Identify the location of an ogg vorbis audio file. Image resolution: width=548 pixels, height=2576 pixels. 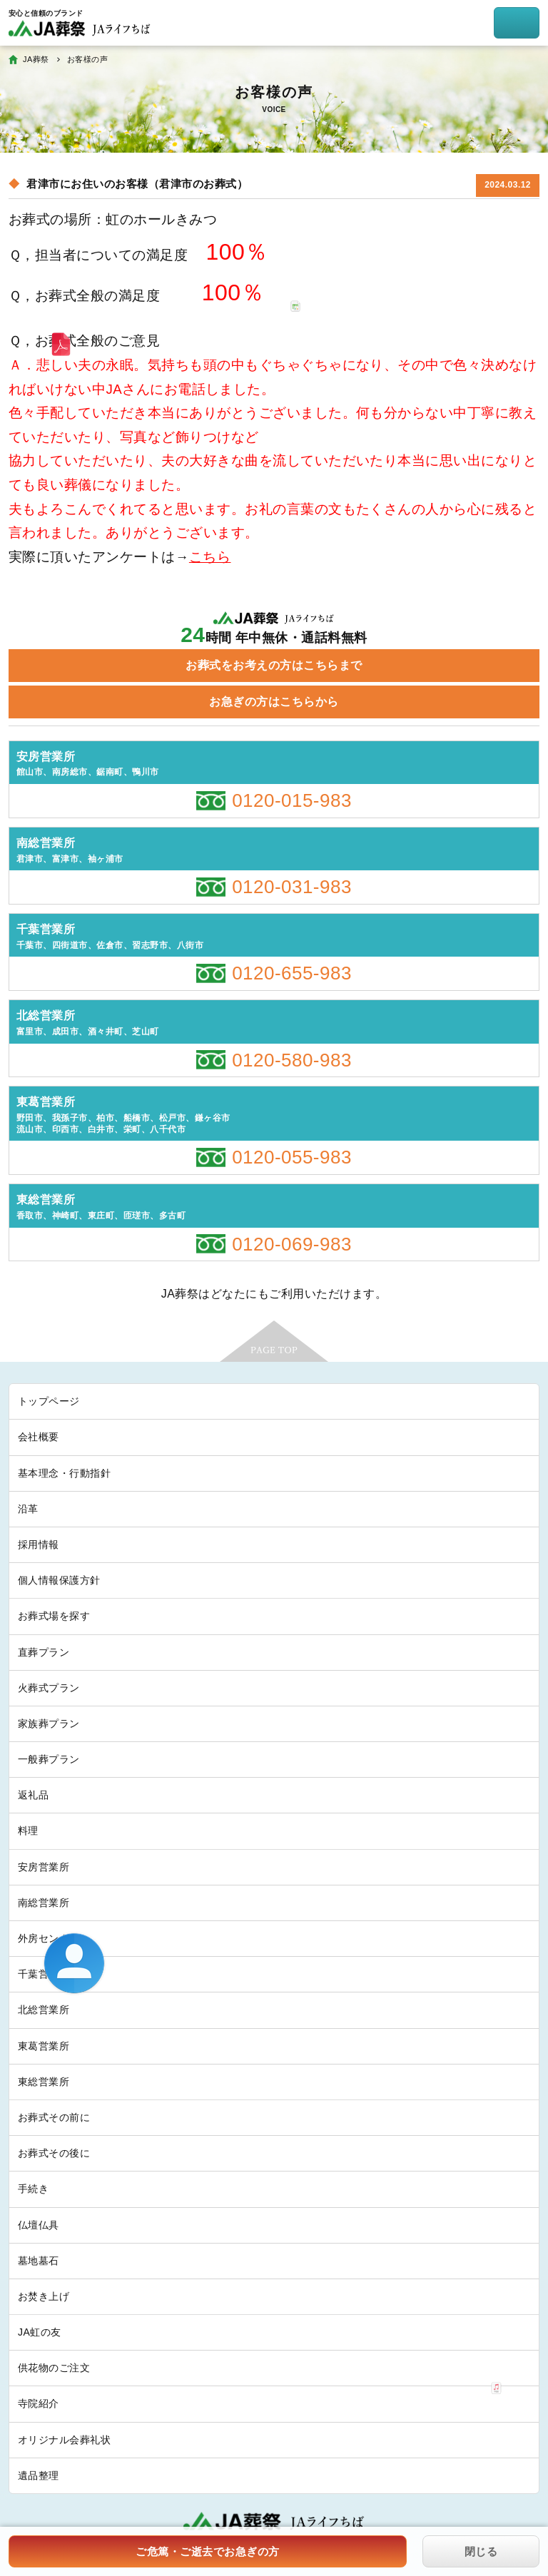
(496, 2388).